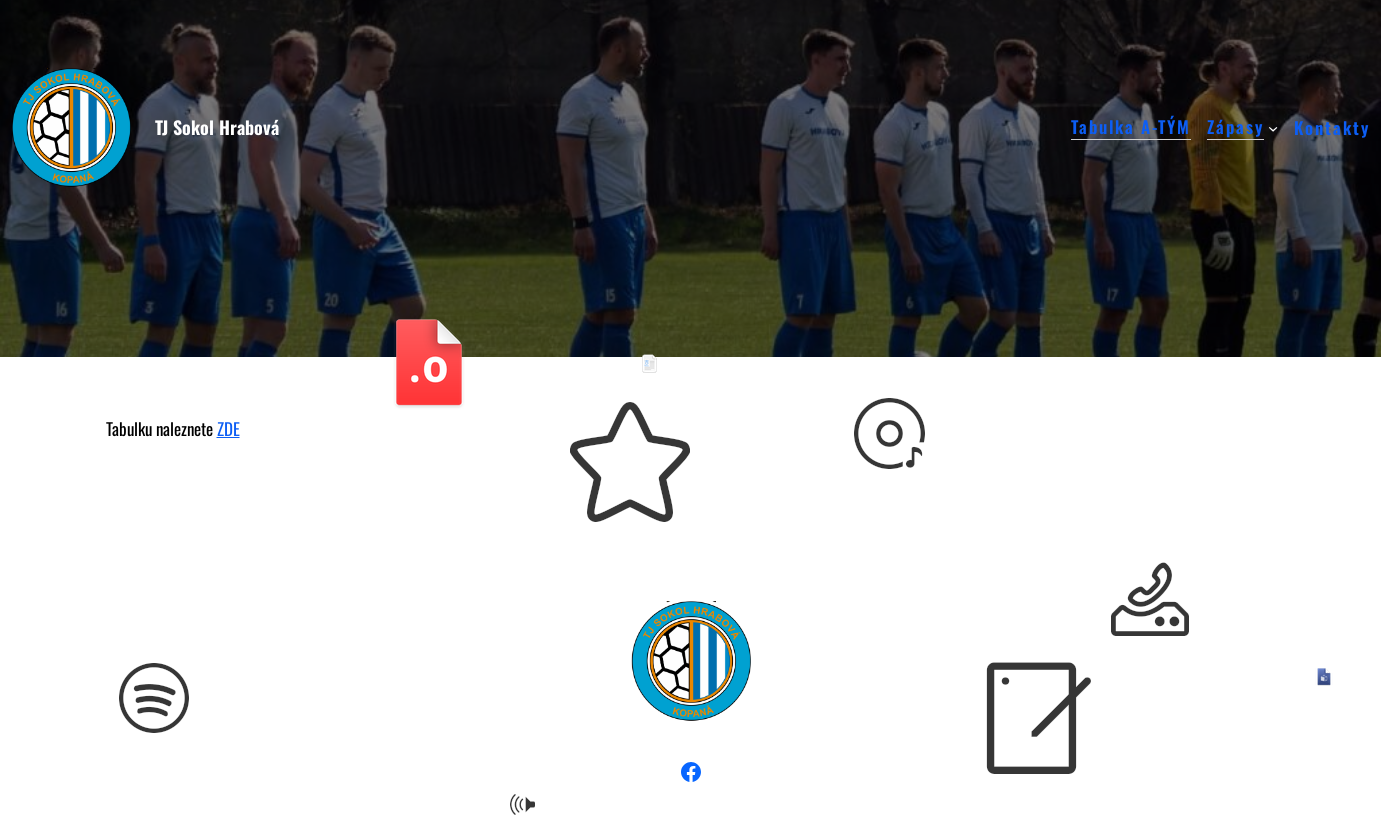 This screenshot has width=1381, height=817. I want to click on object file type indicator, so click(429, 364).